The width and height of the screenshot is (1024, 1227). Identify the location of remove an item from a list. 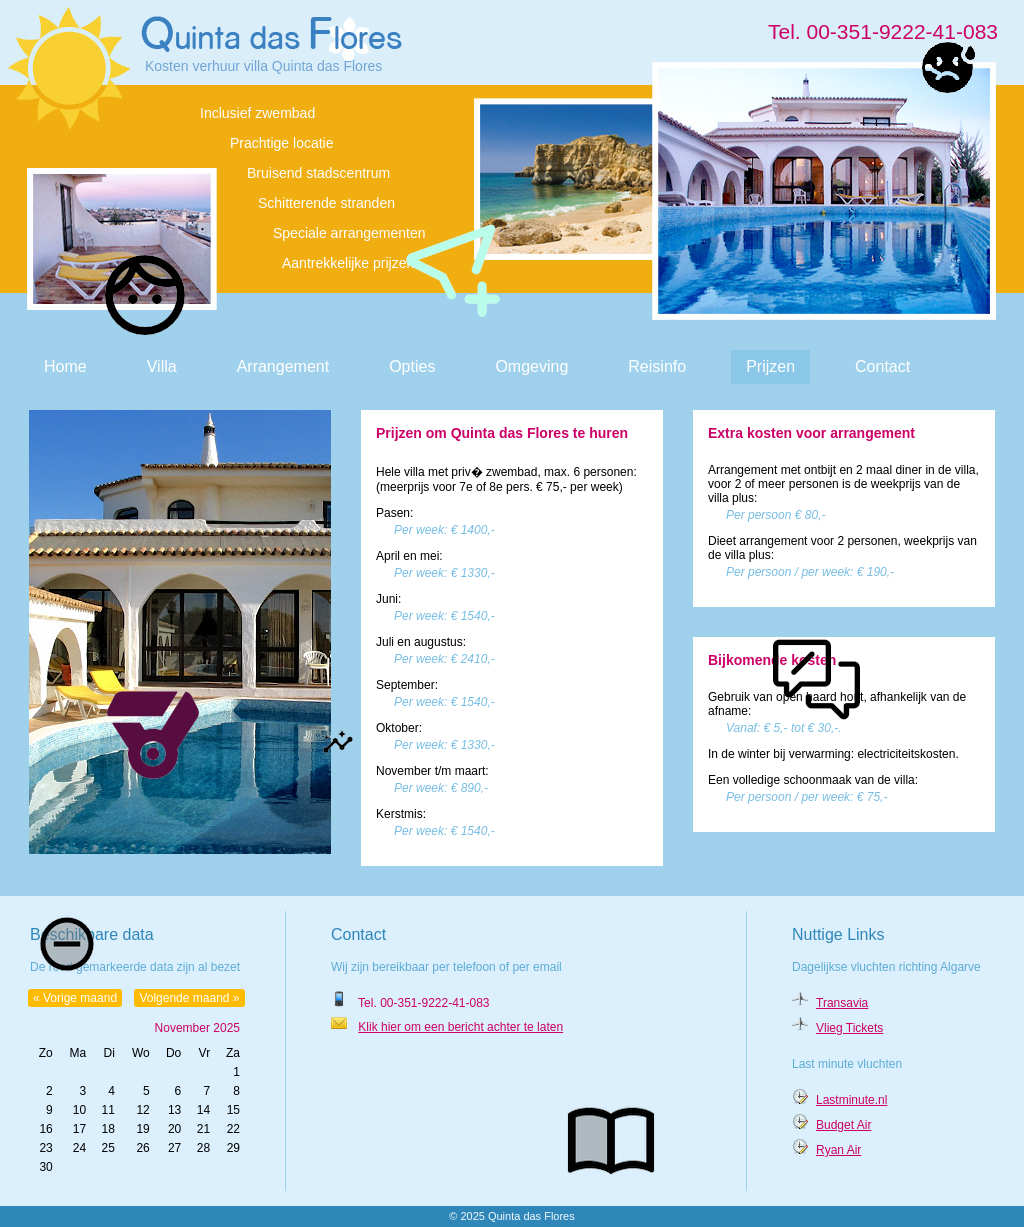
(67, 944).